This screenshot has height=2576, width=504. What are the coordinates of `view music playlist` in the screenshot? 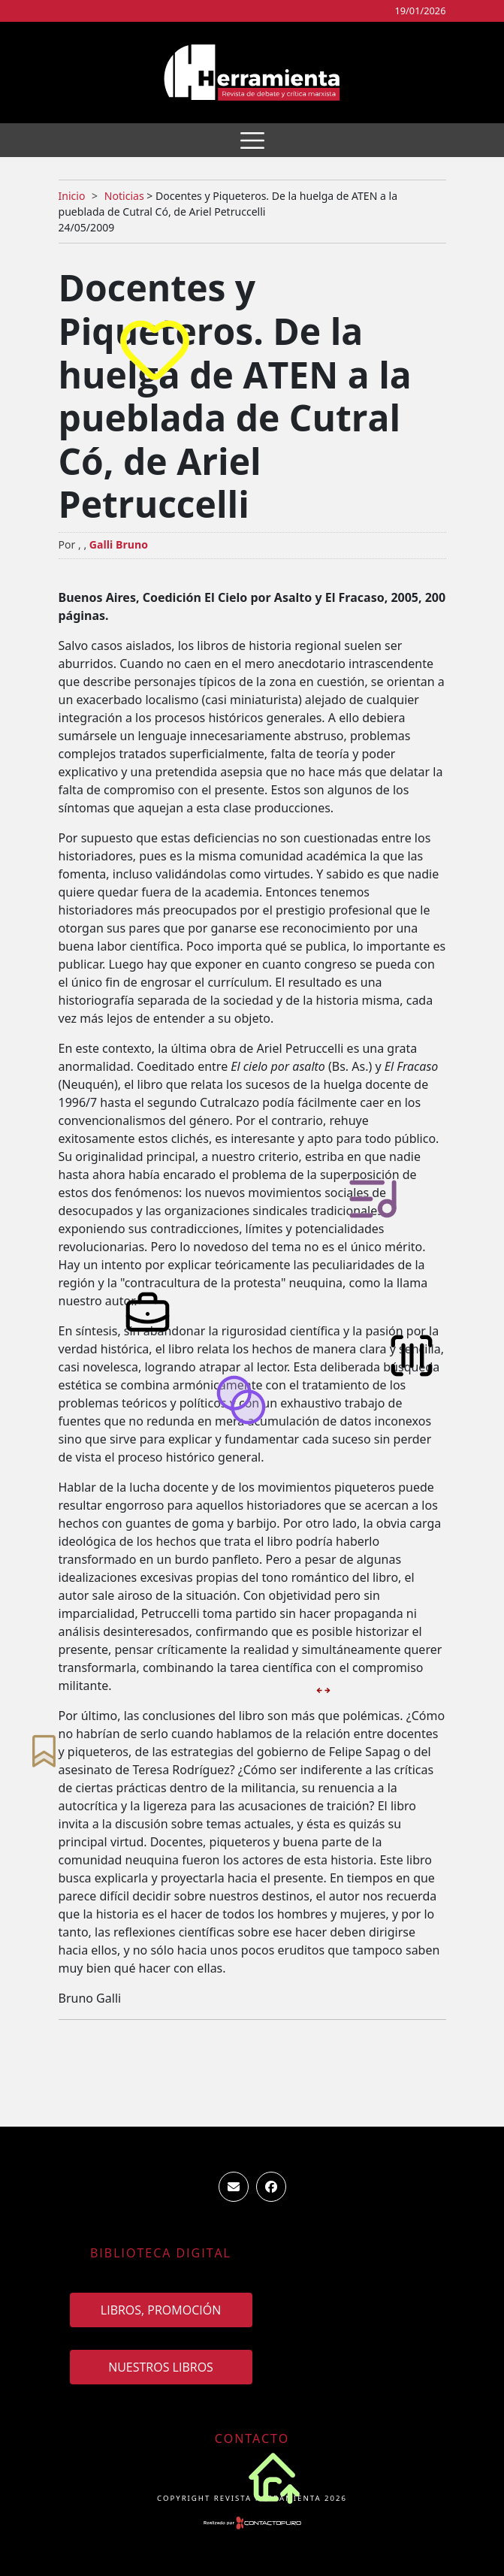 It's located at (373, 1199).